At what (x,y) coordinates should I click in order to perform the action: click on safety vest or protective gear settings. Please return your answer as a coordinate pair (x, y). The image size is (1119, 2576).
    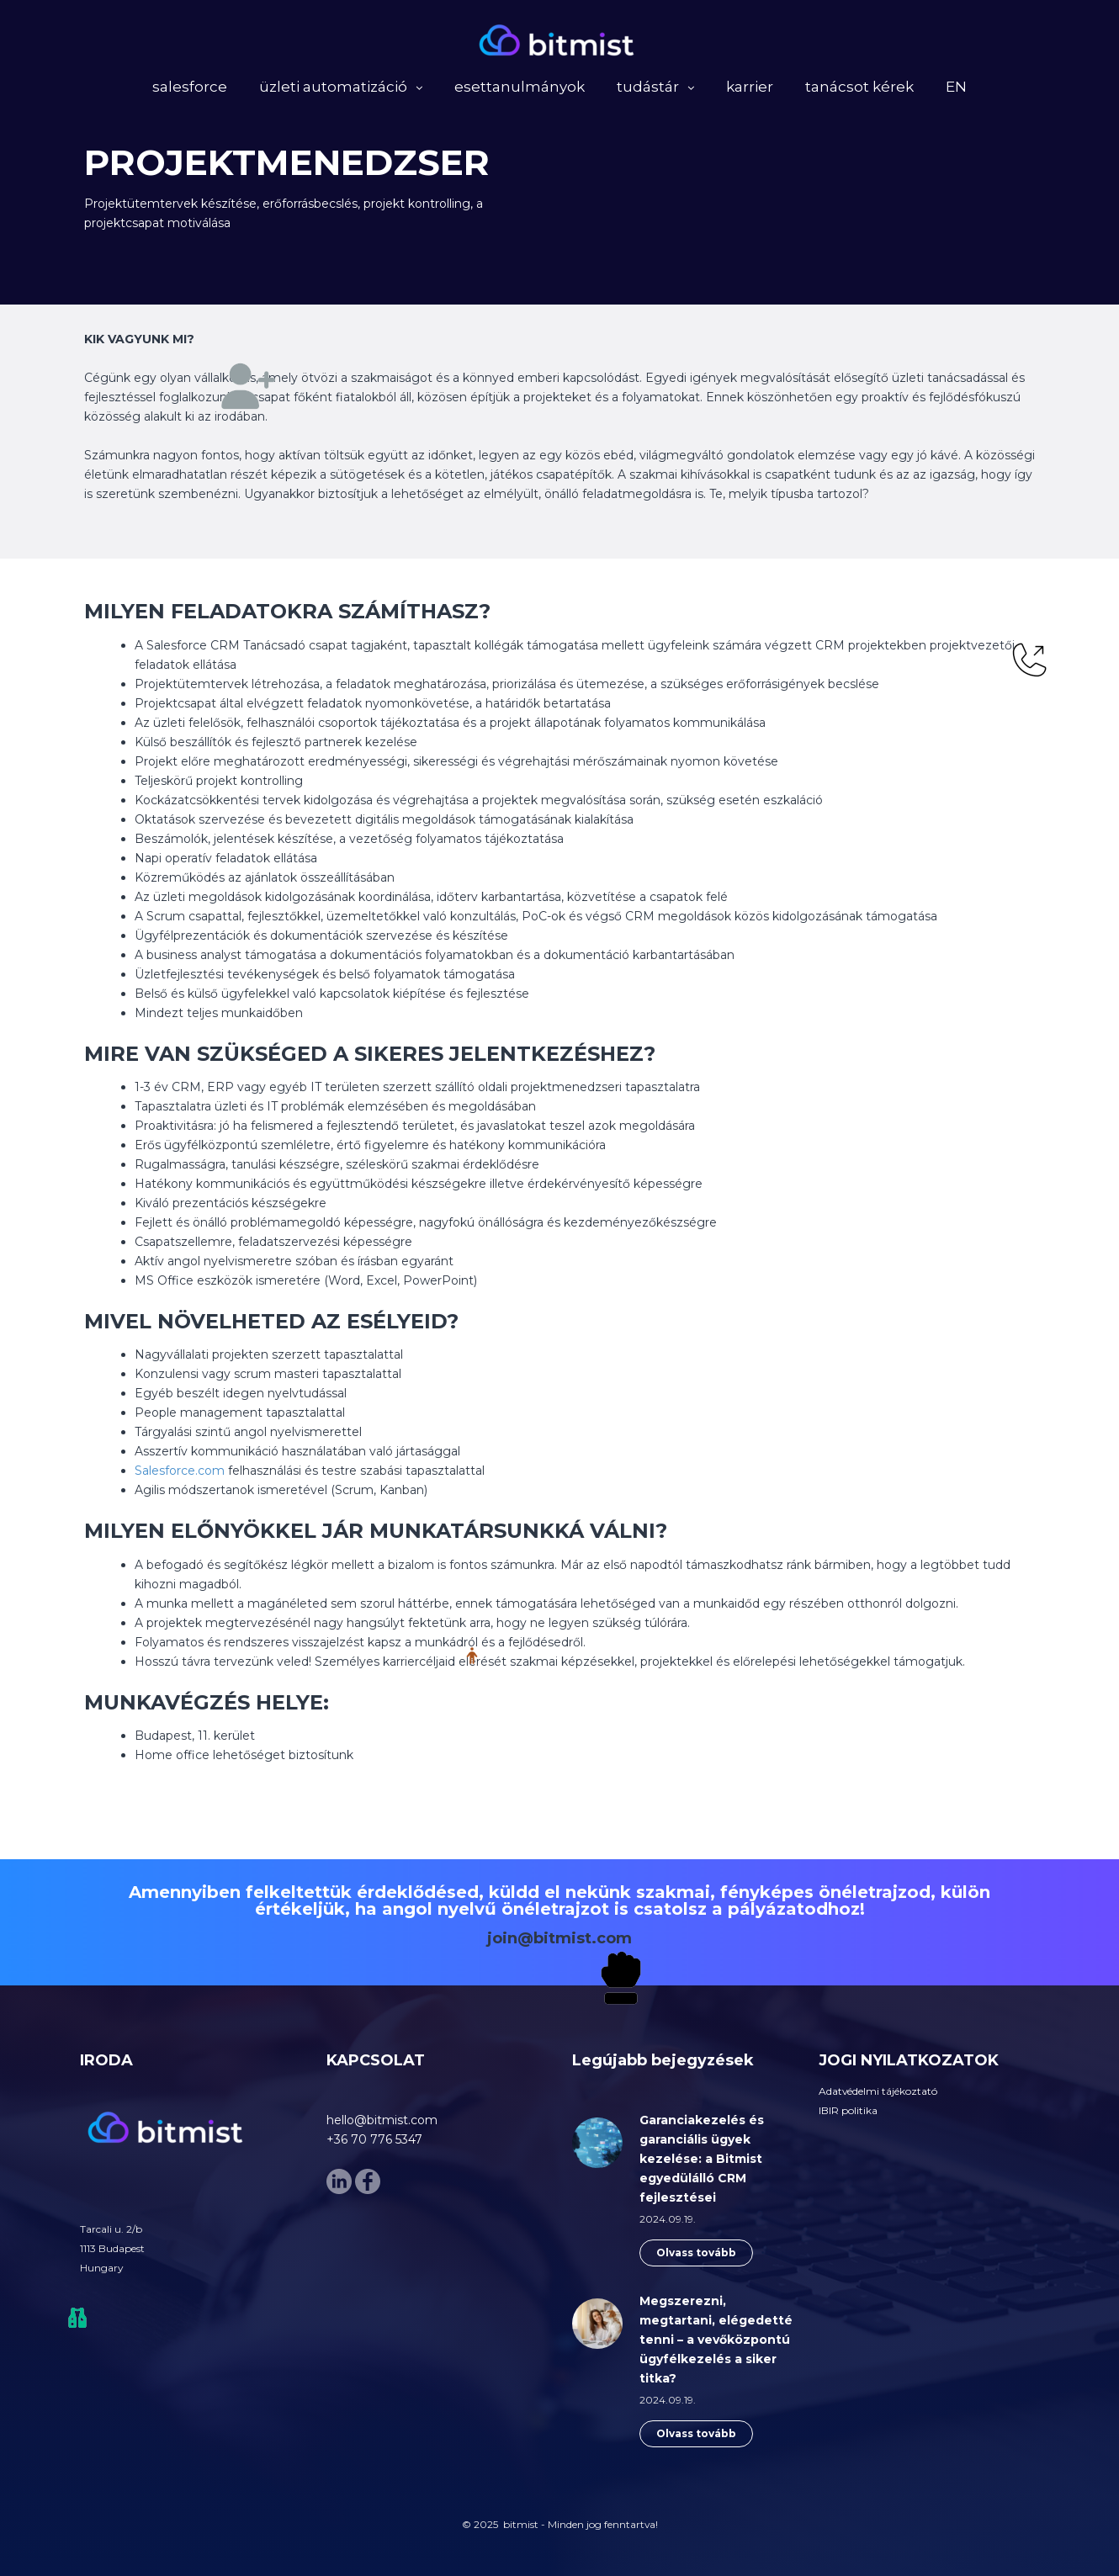
    Looking at the image, I should click on (77, 2318).